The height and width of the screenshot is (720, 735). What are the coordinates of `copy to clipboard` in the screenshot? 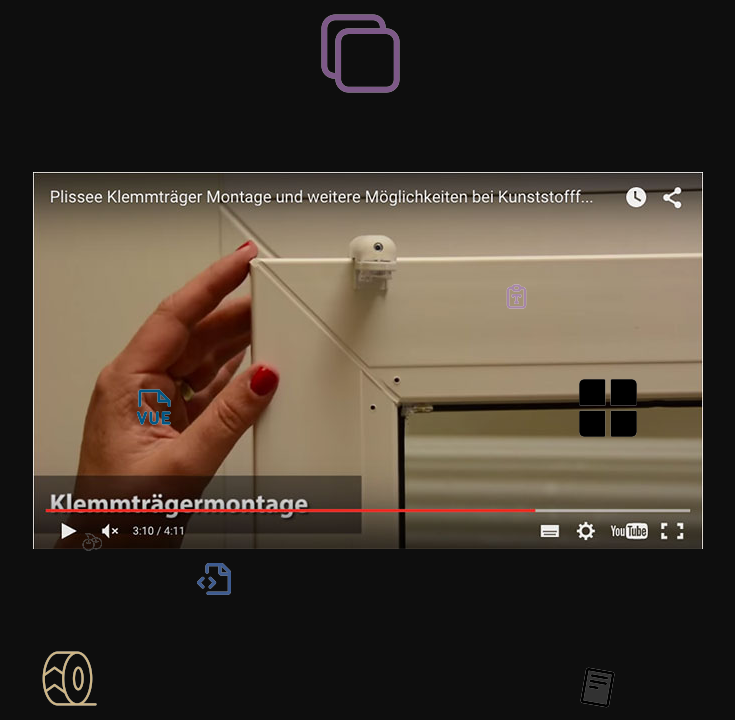 It's located at (360, 53).